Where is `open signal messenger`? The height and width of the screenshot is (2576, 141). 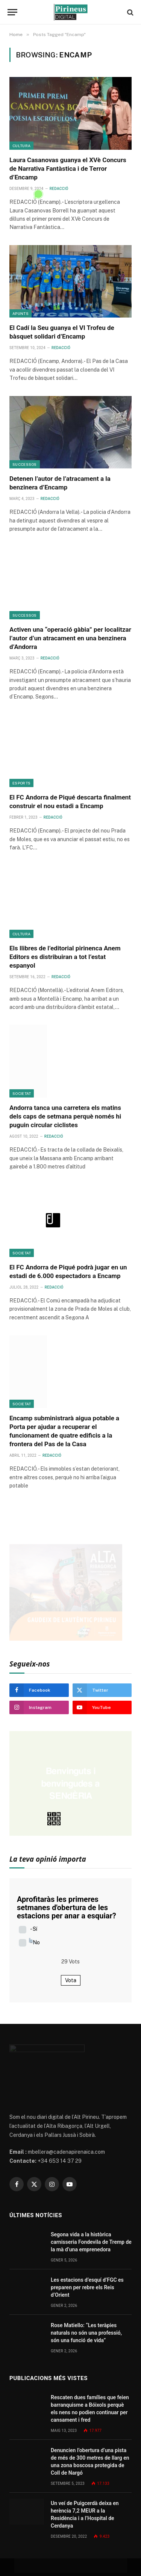 open signal messenger is located at coordinates (38, 194).